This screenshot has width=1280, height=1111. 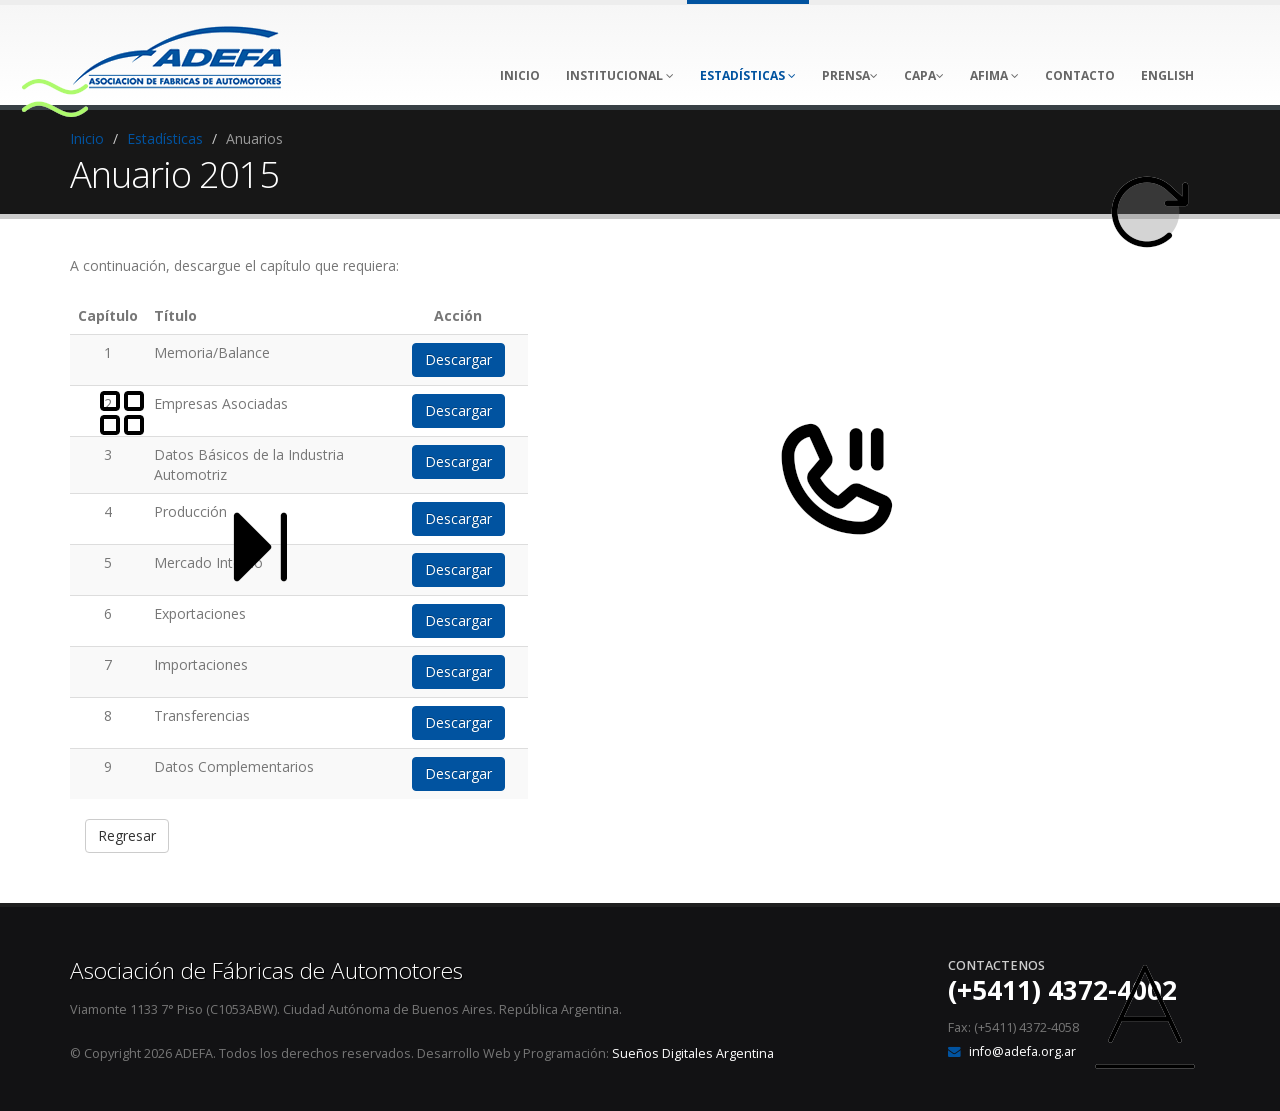 I want to click on put current call on hold, so click(x=839, y=477).